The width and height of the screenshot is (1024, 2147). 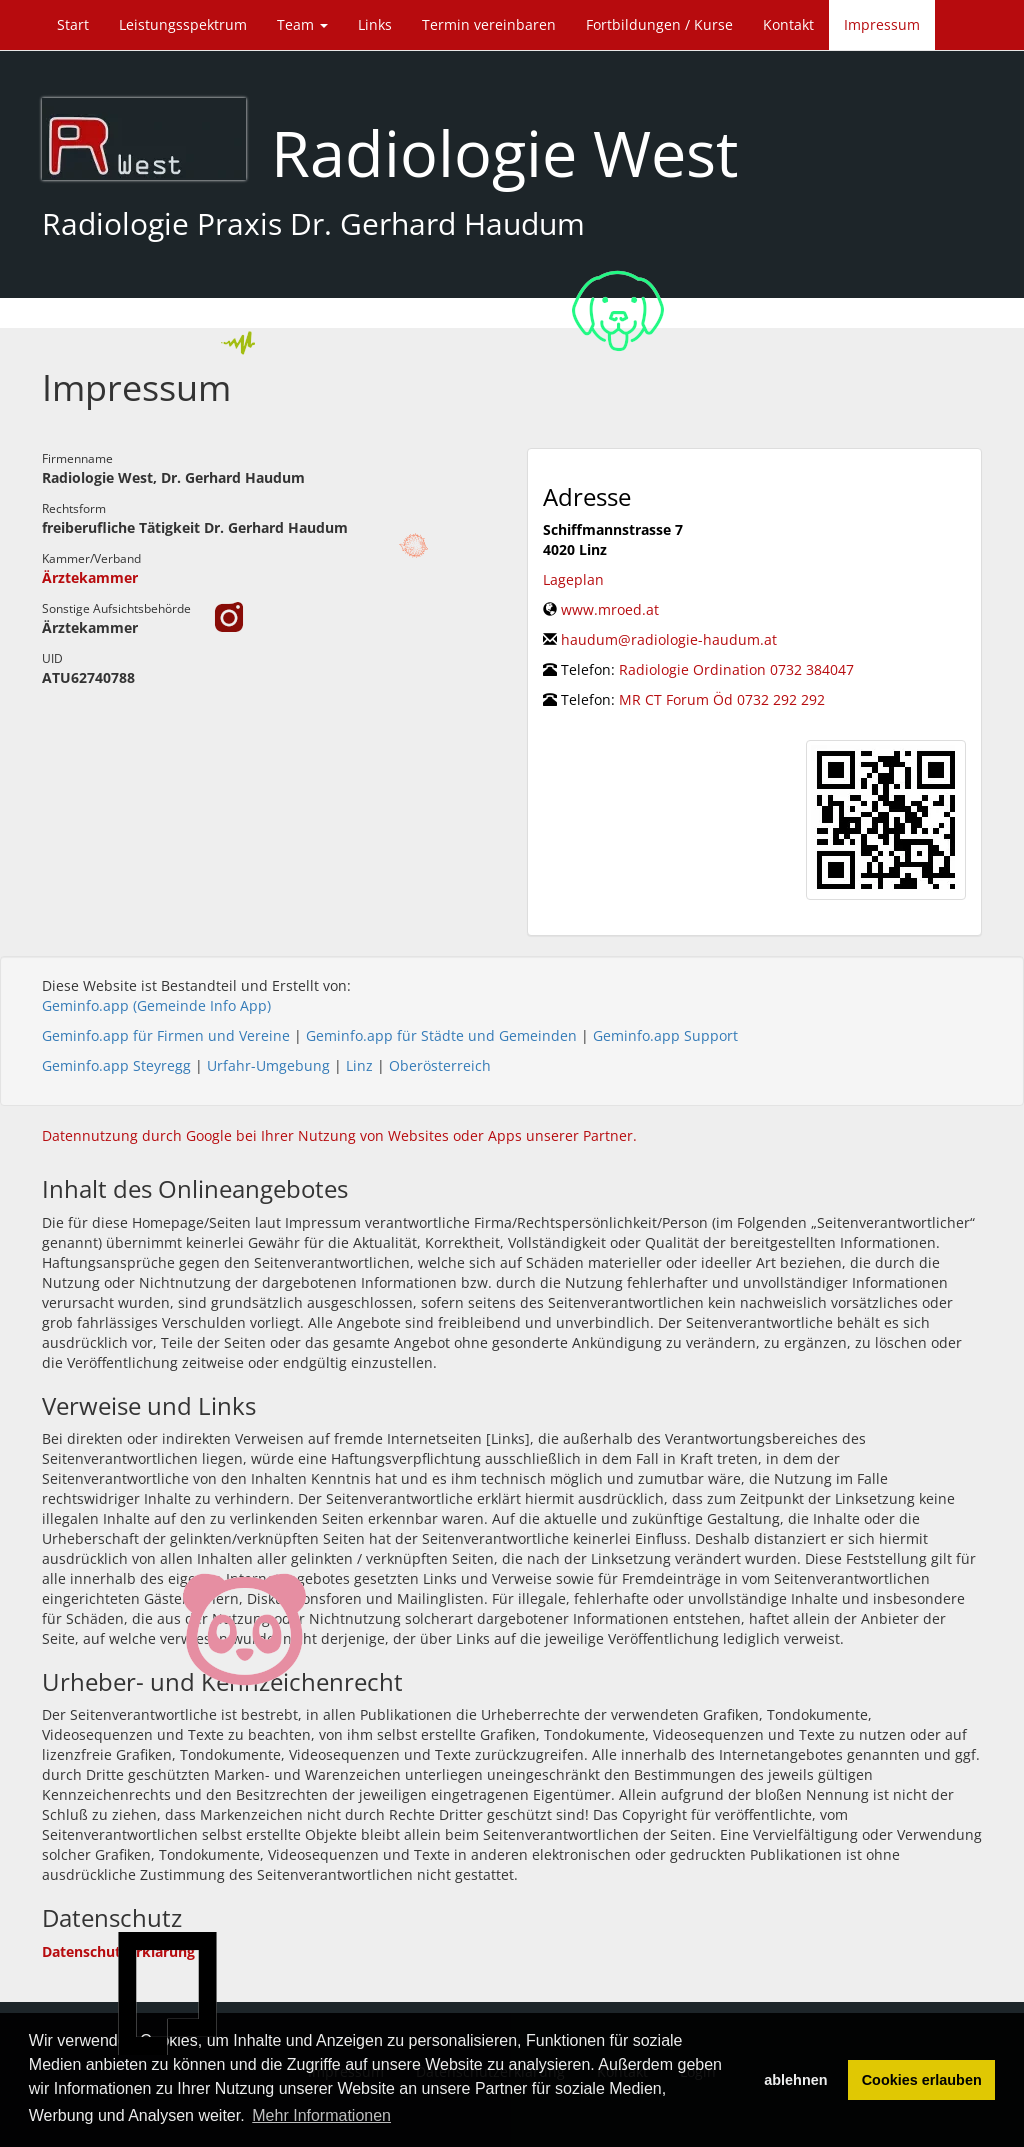 I want to click on OpenBSD operating system logo, so click(x=413, y=545).